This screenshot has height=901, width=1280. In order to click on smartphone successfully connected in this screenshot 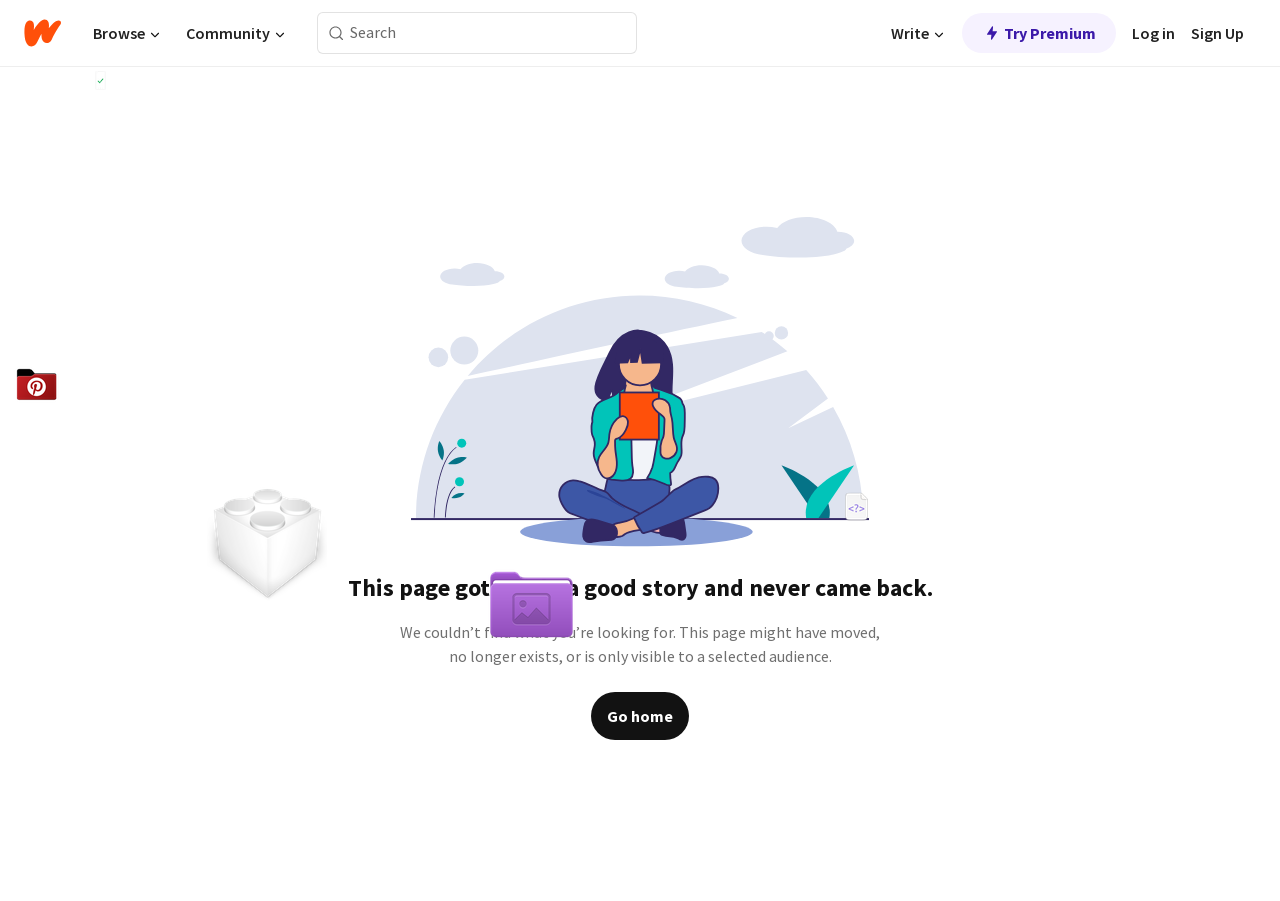, I will do `click(100, 80)`.